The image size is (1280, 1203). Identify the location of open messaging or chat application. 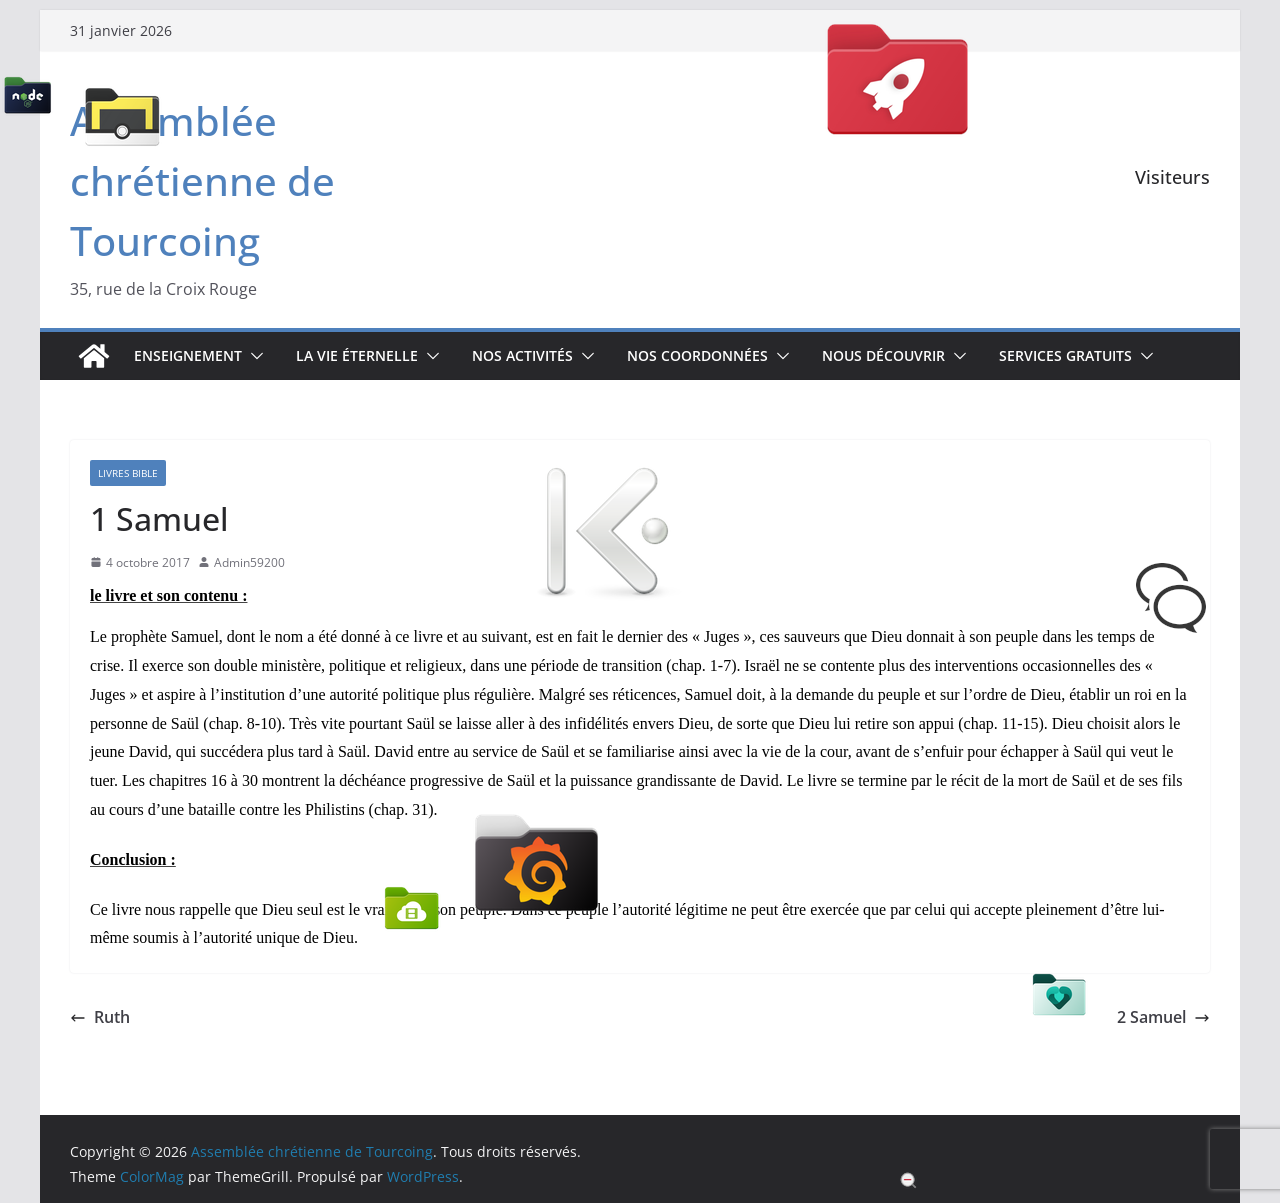
(1171, 598).